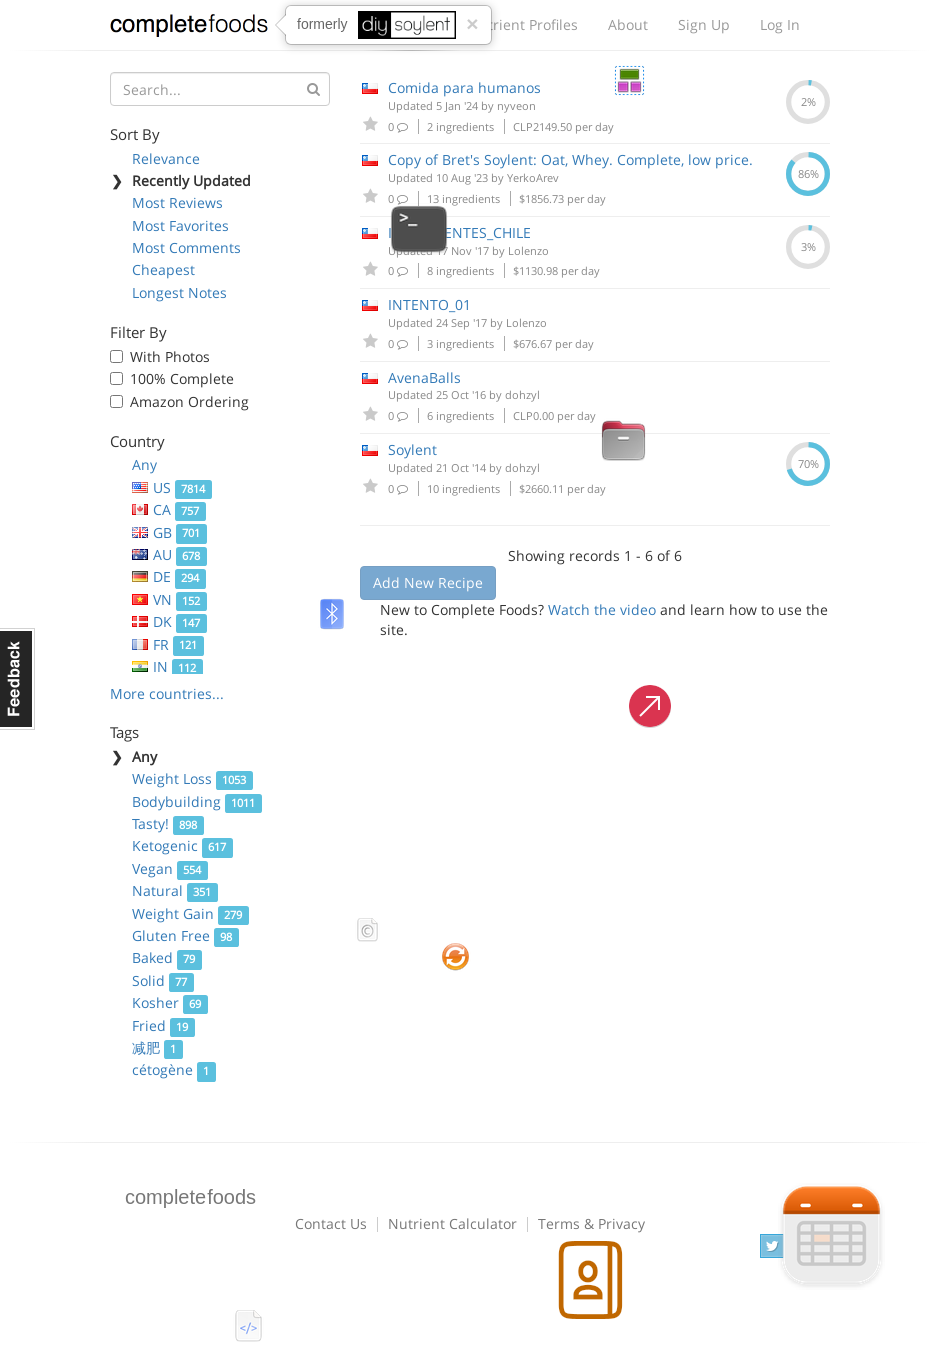 The height and width of the screenshot is (1358, 940). Describe the element at coordinates (629, 80) in the screenshot. I see `select all items in the current view` at that location.